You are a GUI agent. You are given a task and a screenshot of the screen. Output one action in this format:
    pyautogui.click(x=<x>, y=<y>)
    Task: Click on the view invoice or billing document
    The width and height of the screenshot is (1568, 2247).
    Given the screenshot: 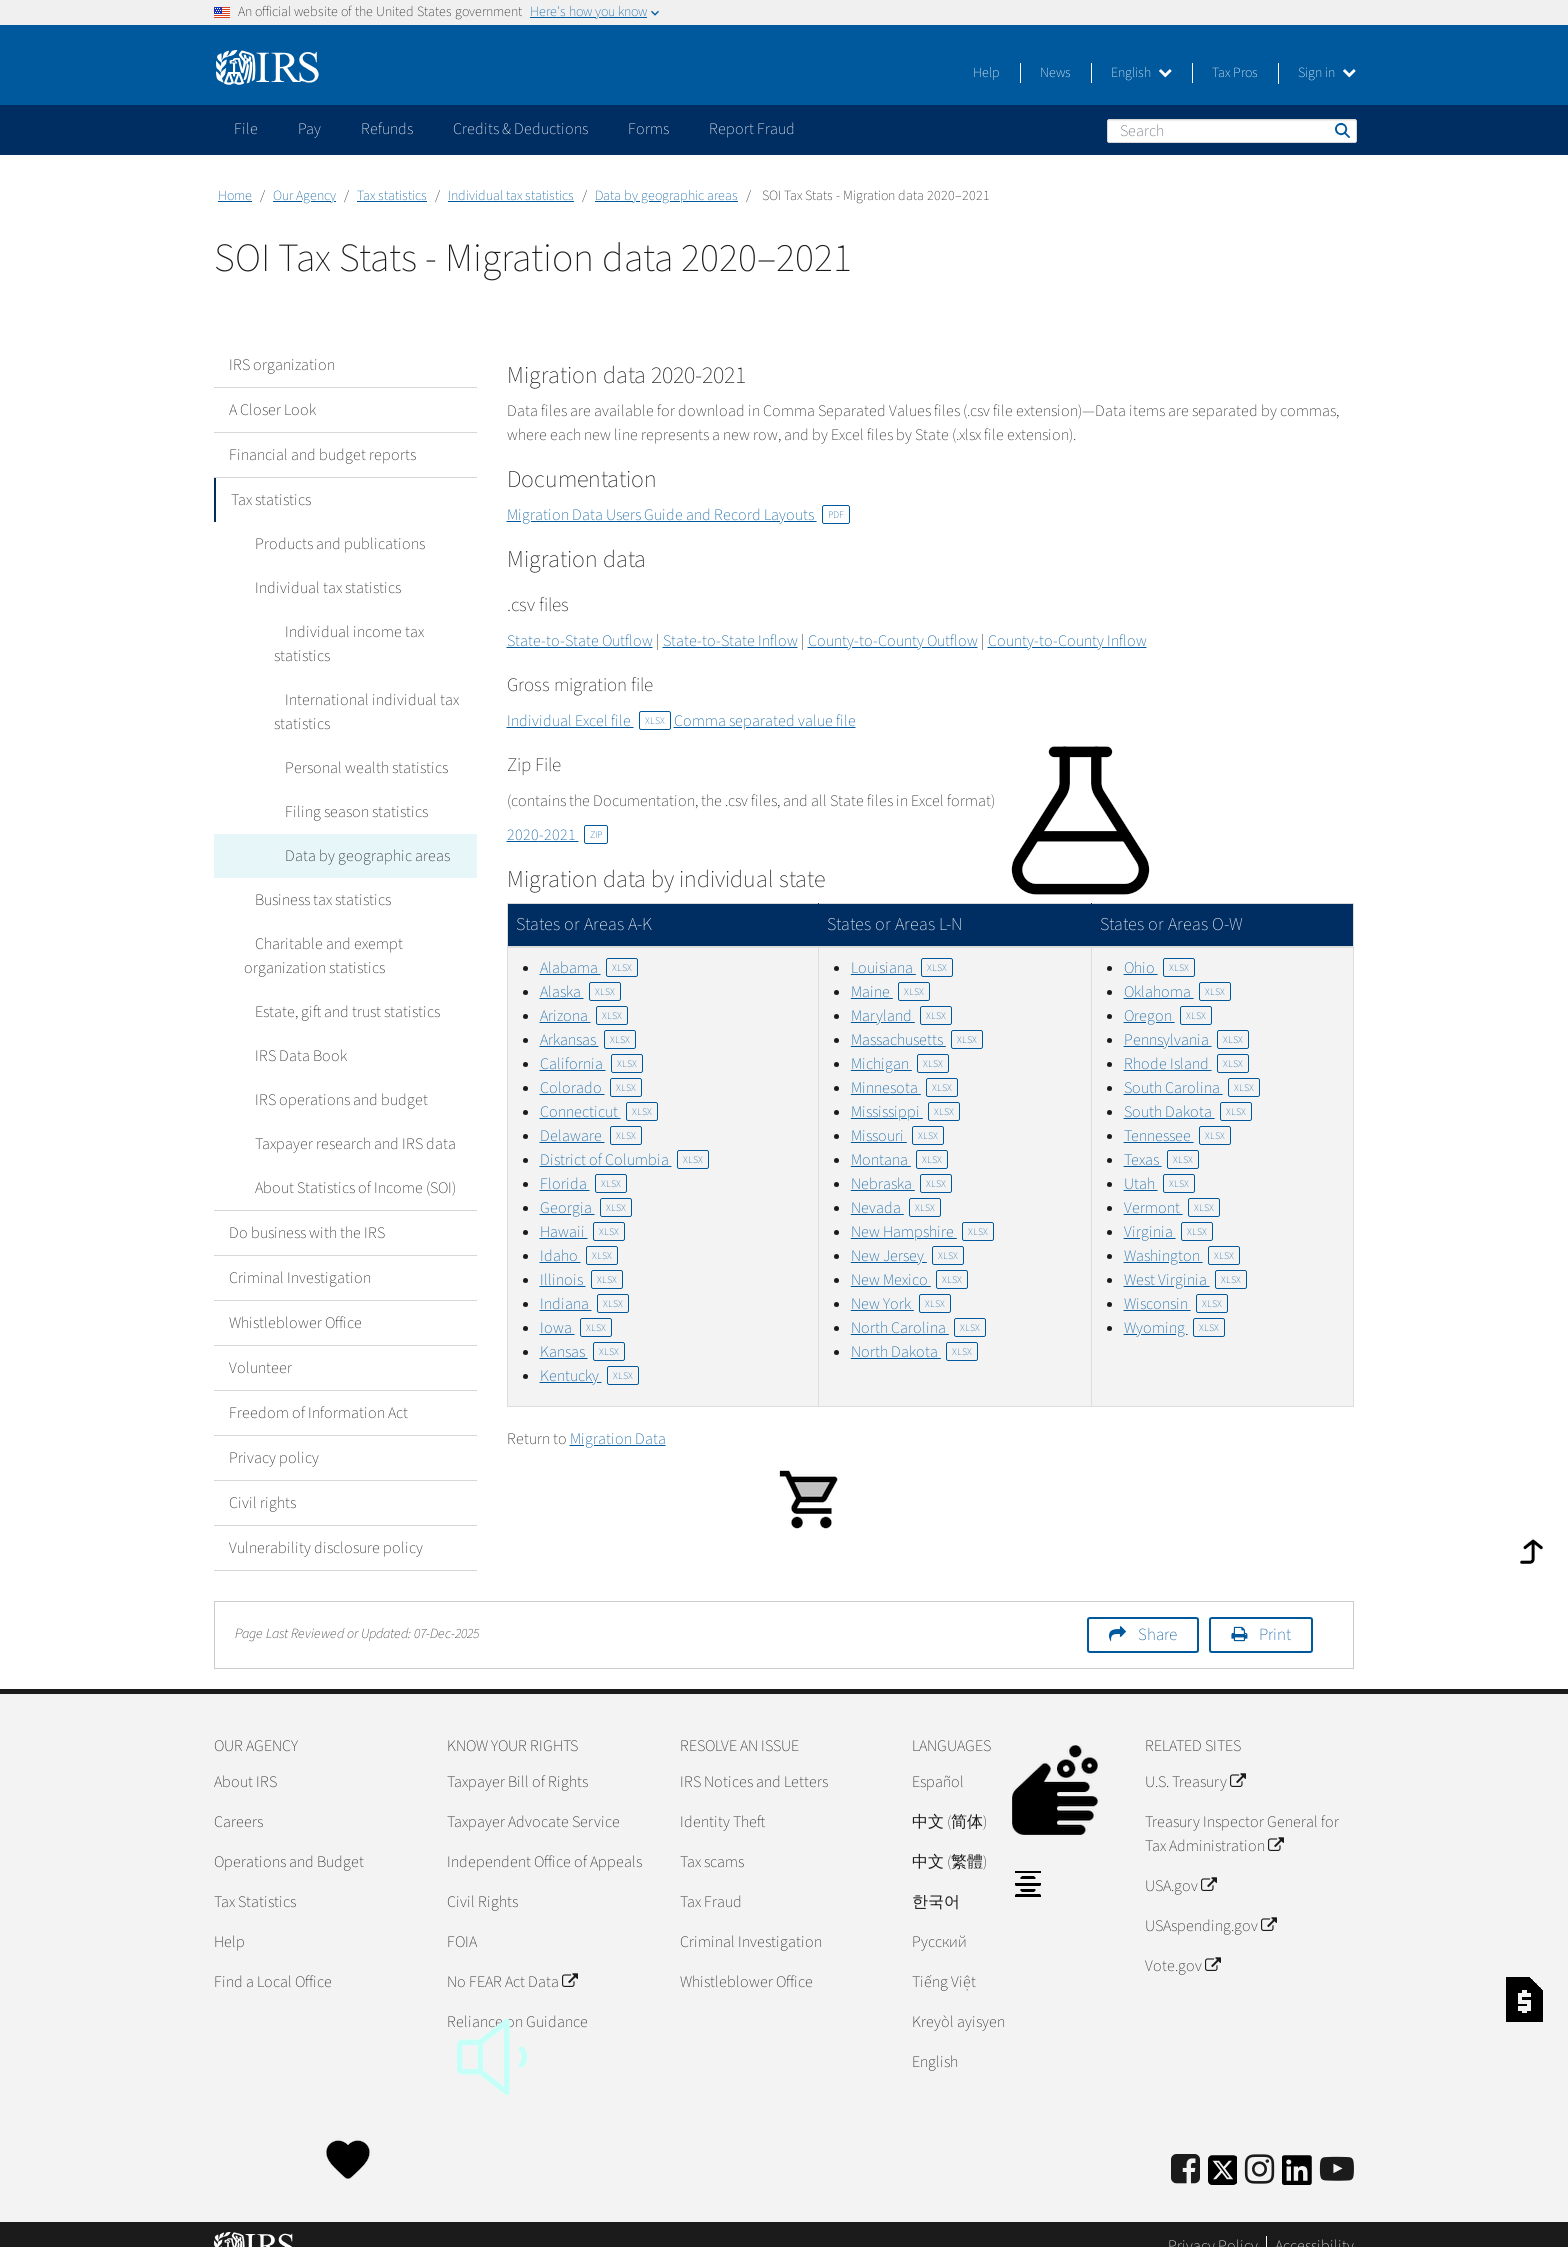 What is the action you would take?
    pyautogui.click(x=1524, y=1999)
    